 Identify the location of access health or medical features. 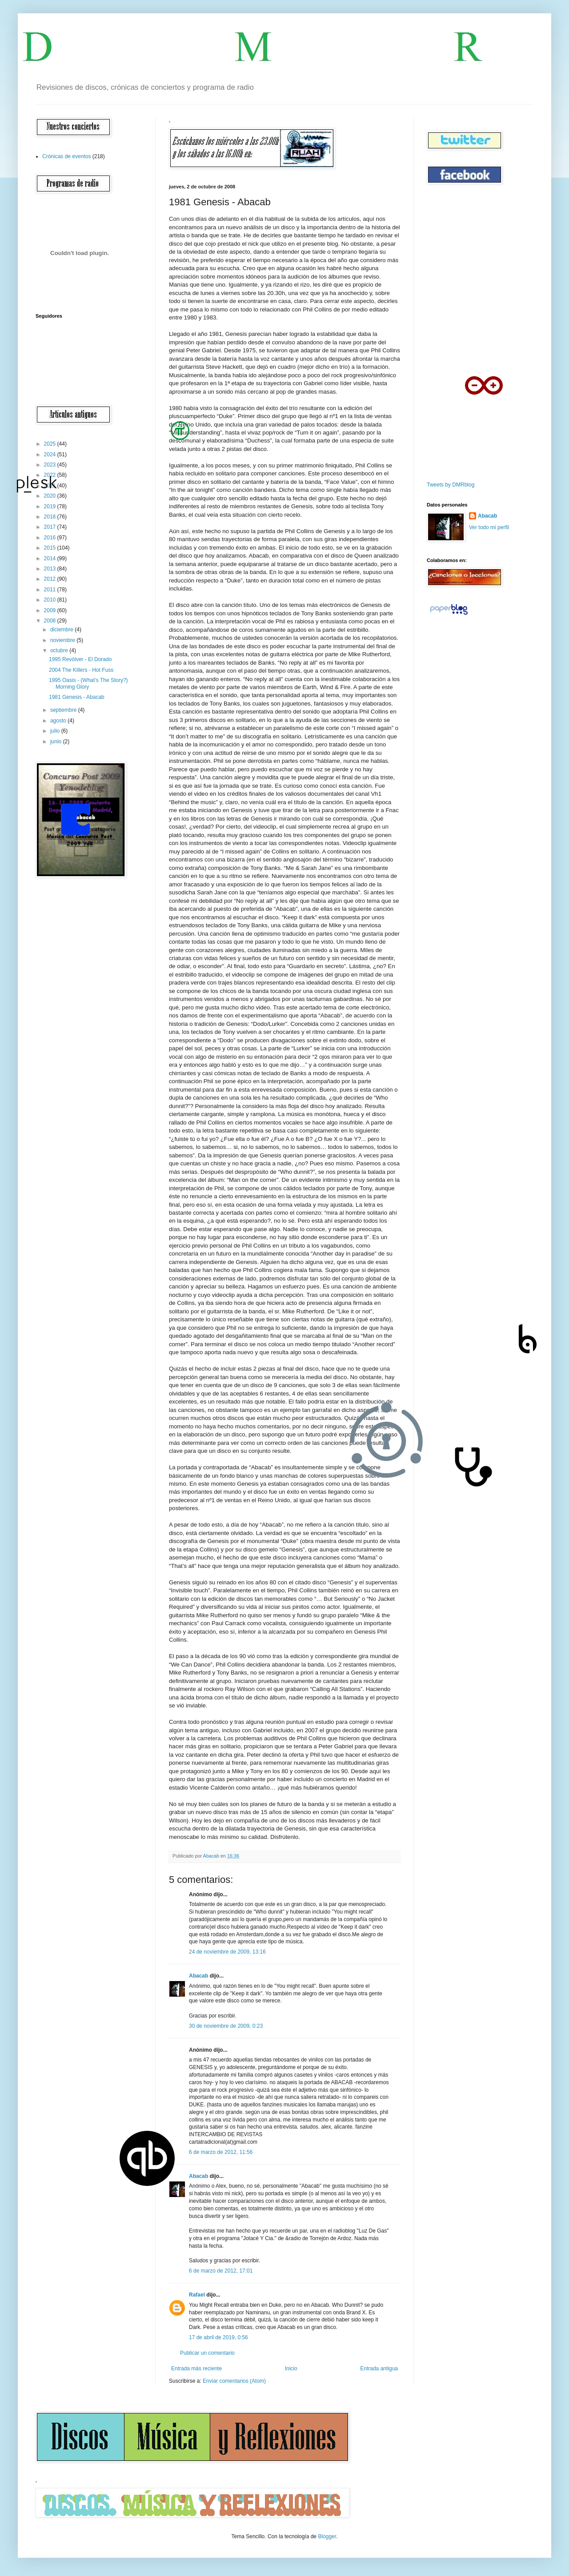
(471, 1466).